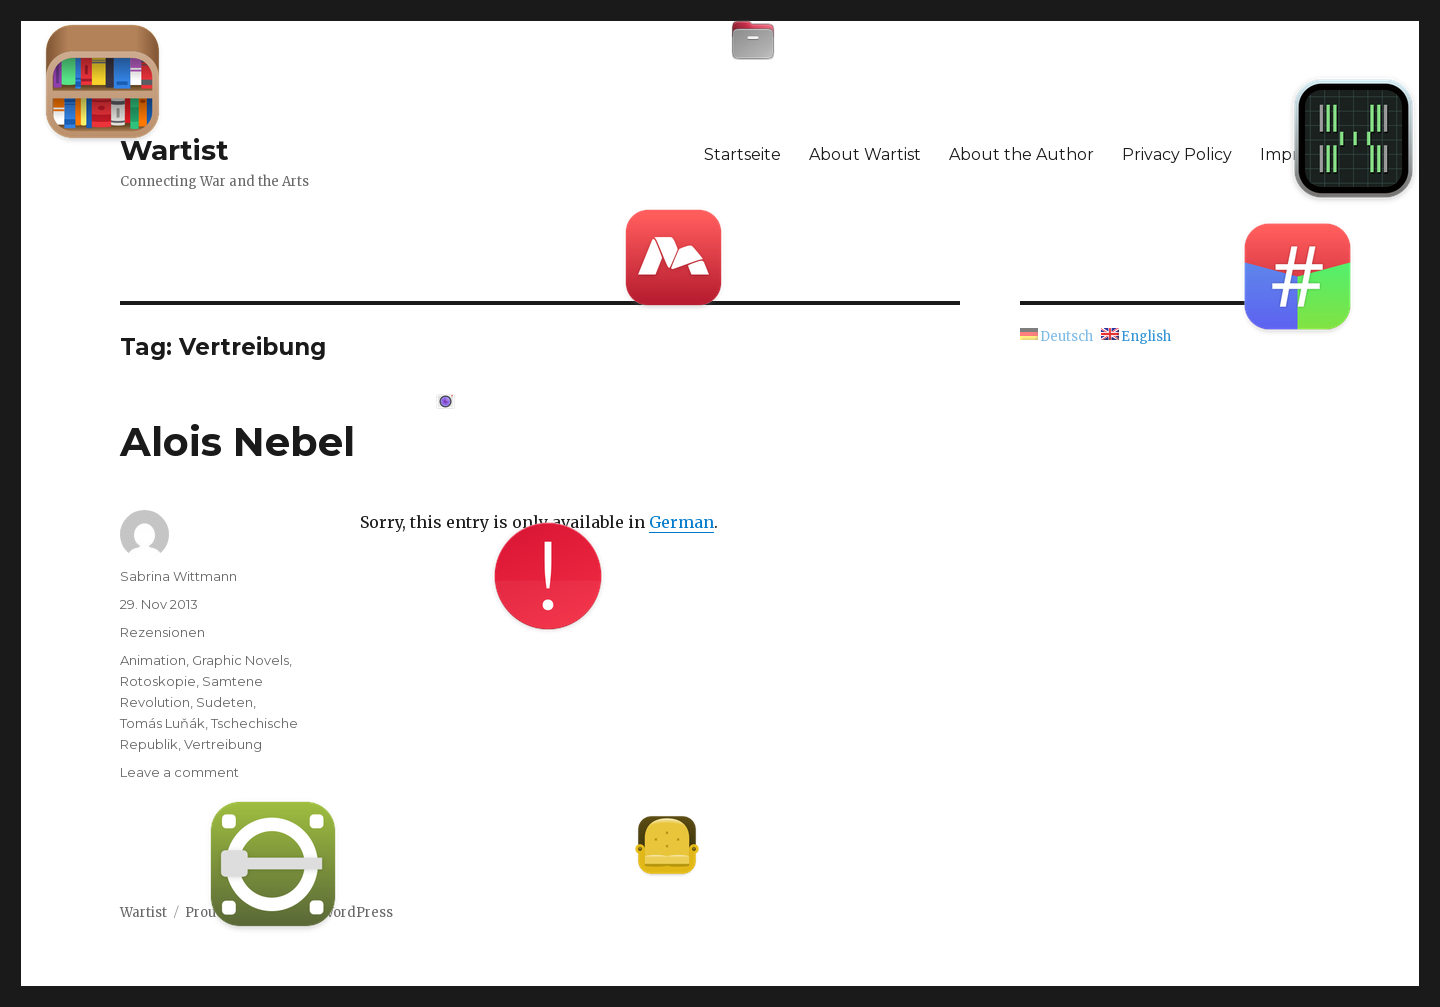  What do you see at coordinates (273, 864) in the screenshot?
I see `open LibreCAD application` at bounding box center [273, 864].